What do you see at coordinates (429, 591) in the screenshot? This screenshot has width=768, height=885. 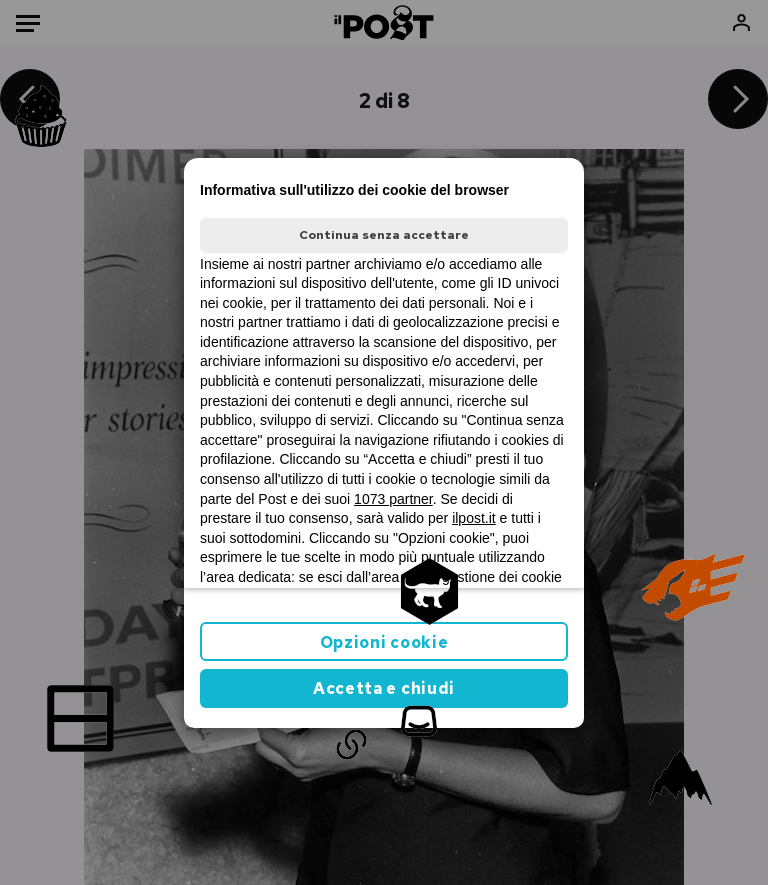 I see `open TiddlyWiki application` at bounding box center [429, 591].